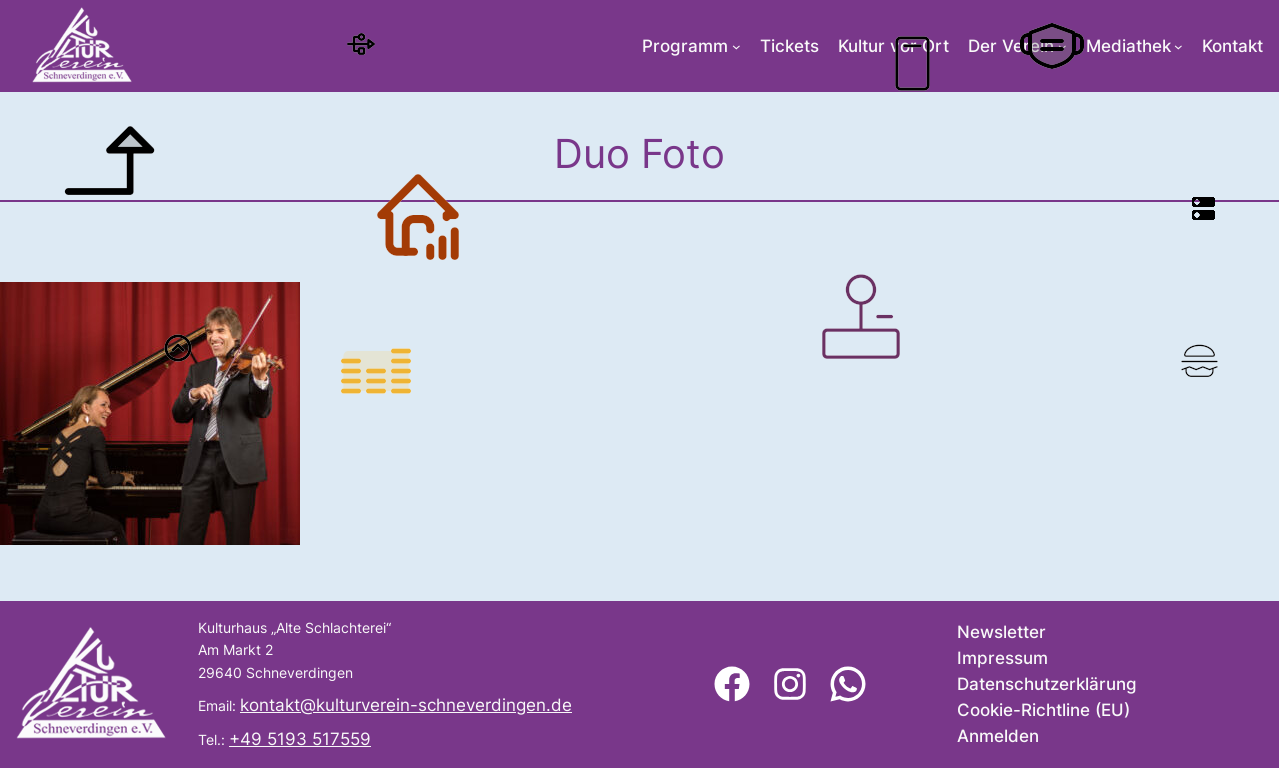 This screenshot has height=768, width=1279. What do you see at coordinates (861, 320) in the screenshot?
I see `access game controls or gaming features` at bounding box center [861, 320].